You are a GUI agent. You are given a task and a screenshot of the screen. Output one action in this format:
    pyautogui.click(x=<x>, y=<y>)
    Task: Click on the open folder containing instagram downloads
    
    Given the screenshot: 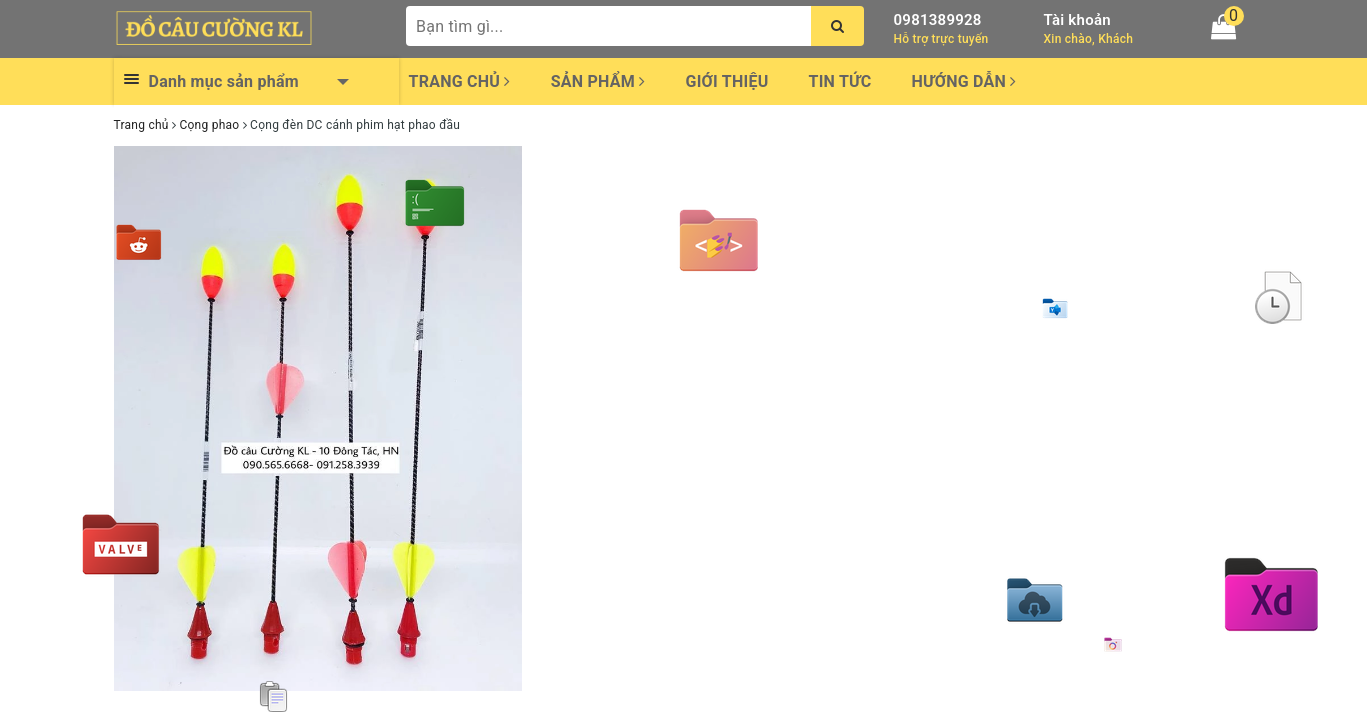 What is the action you would take?
    pyautogui.click(x=1113, y=645)
    